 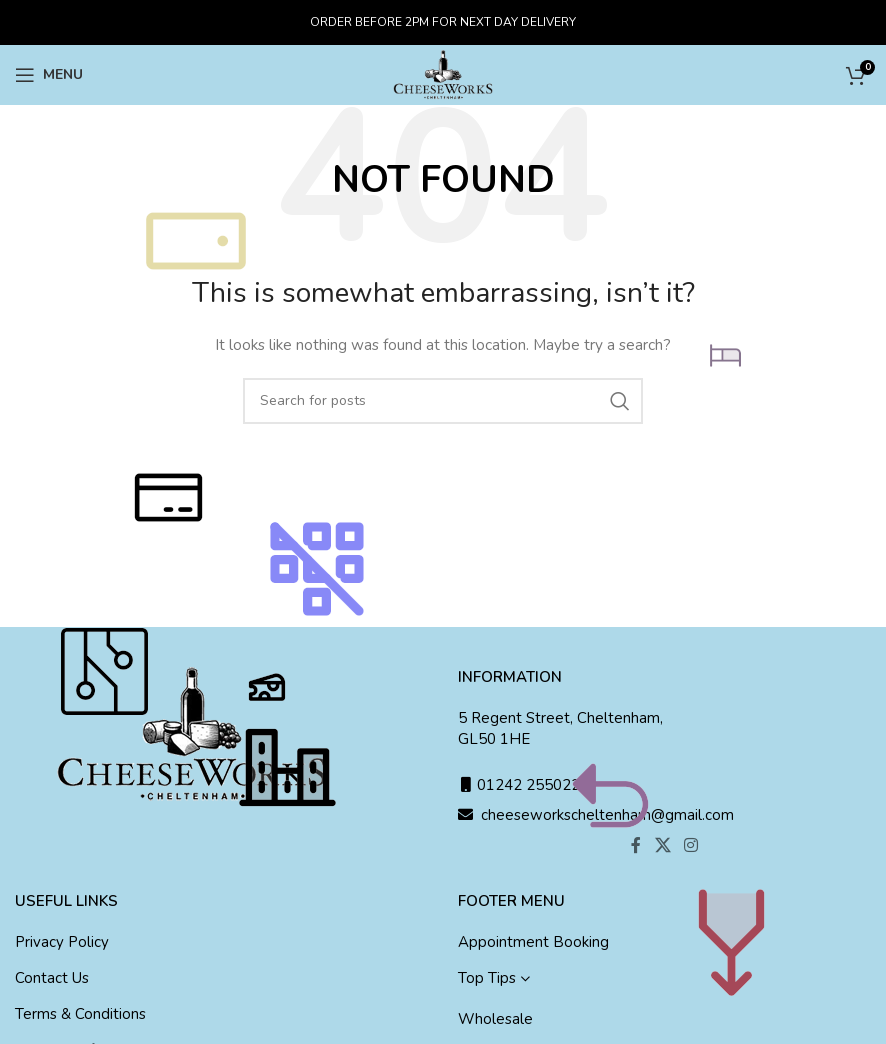 I want to click on access hardware or circuit settings, so click(x=104, y=671).